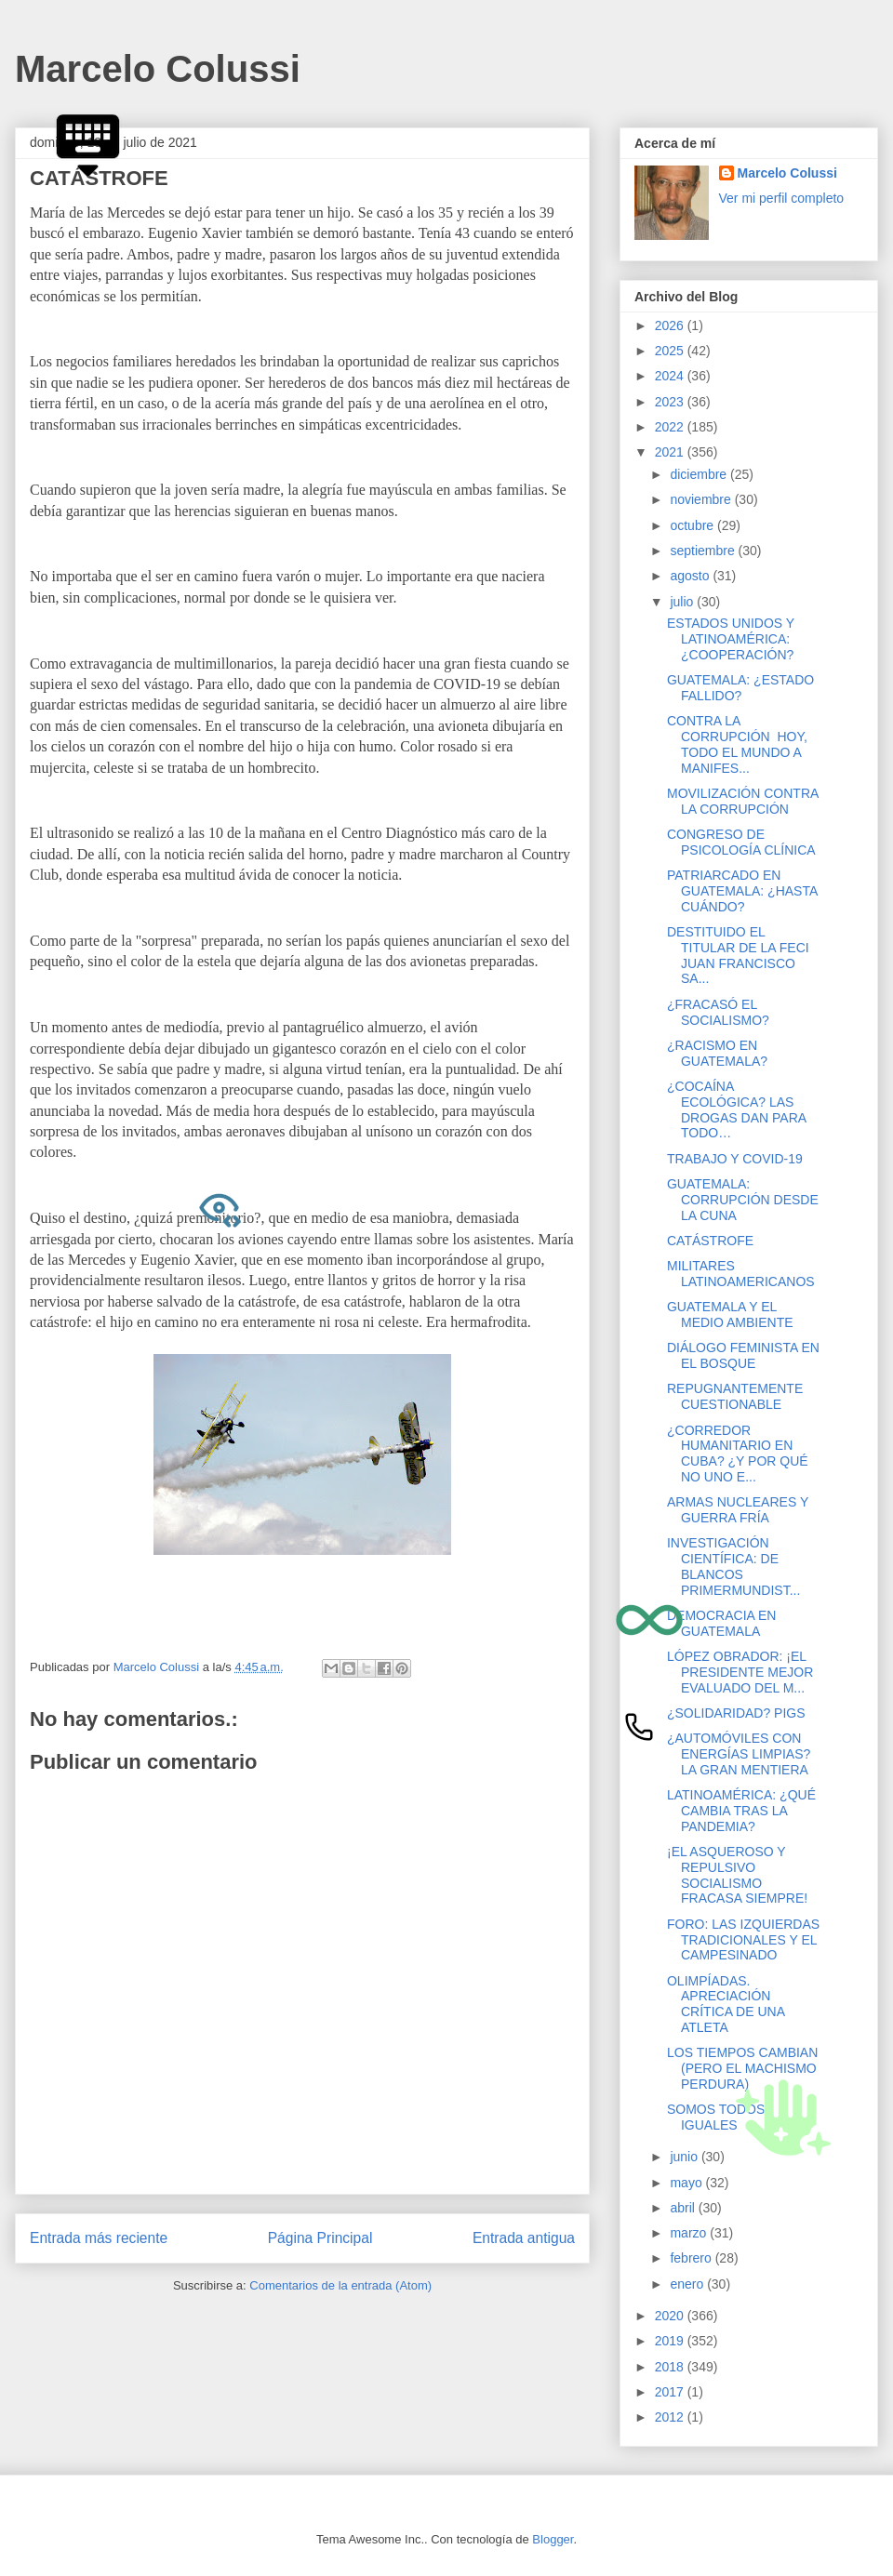 Image resolution: width=893 pixels, height=2576 pixels. I want to click on view source code or inspect element, so click(219, 1207).